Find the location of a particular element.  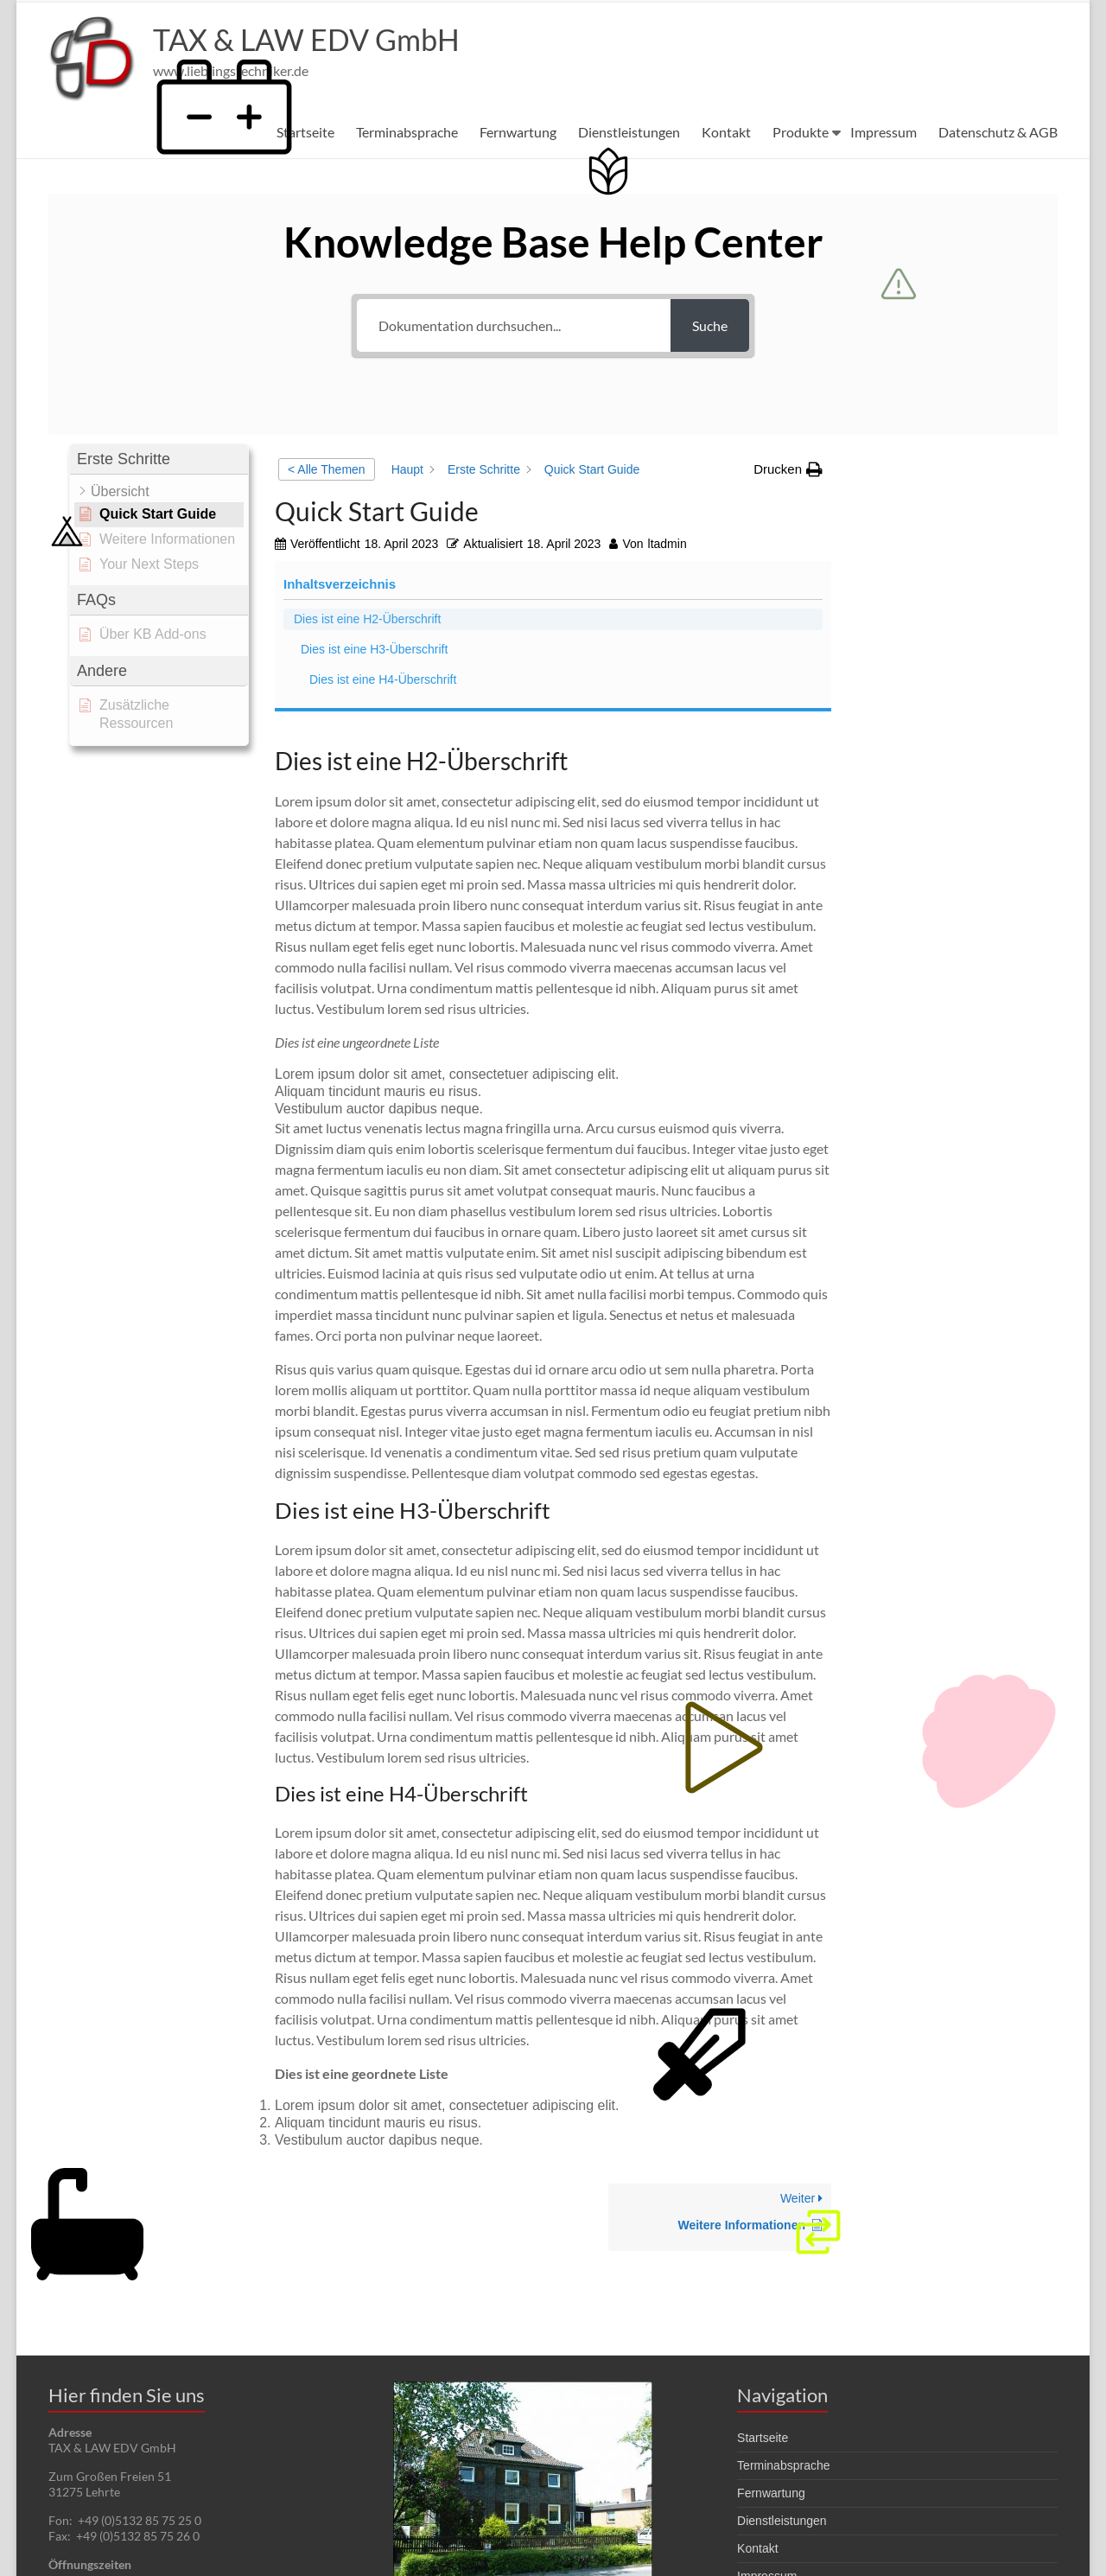

start playing media content is located at coordinates (713, 1747).